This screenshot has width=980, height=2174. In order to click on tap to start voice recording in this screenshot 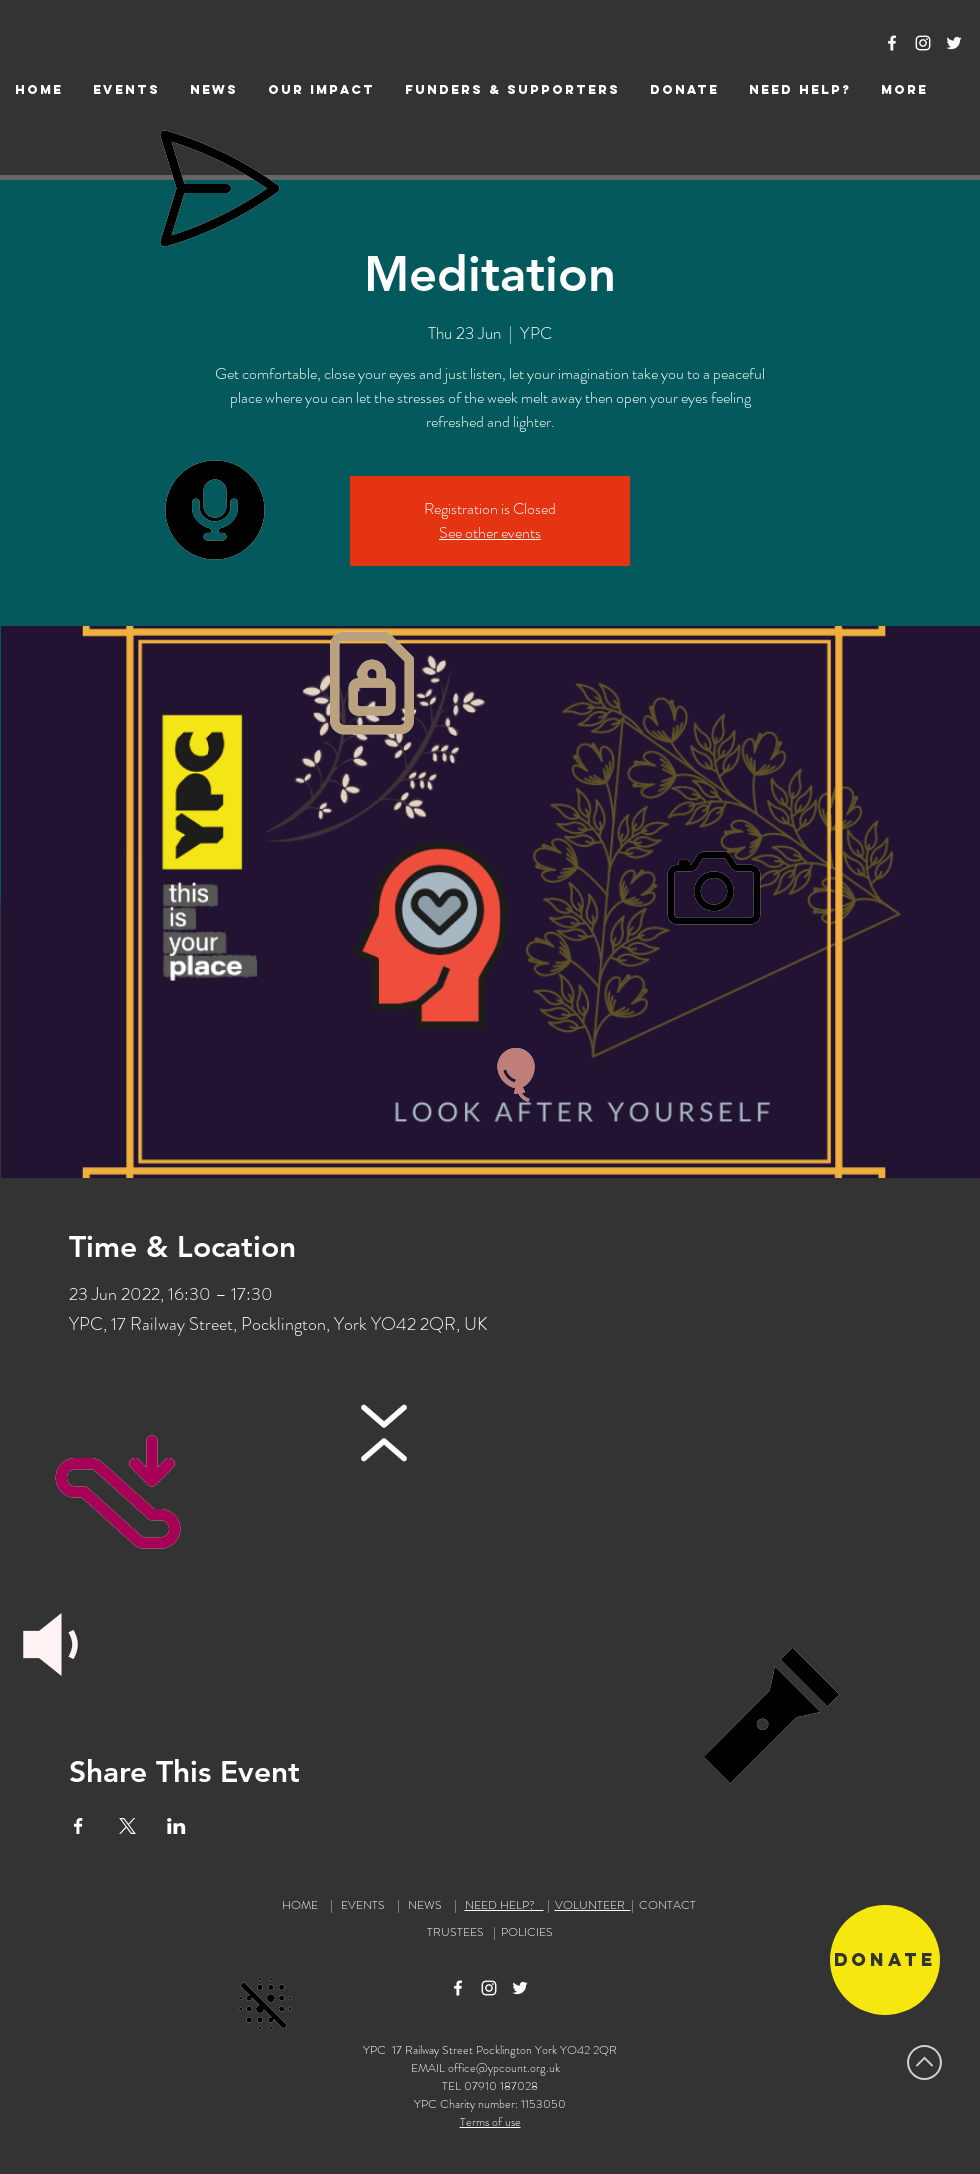, I will do `click(215, 510)`.